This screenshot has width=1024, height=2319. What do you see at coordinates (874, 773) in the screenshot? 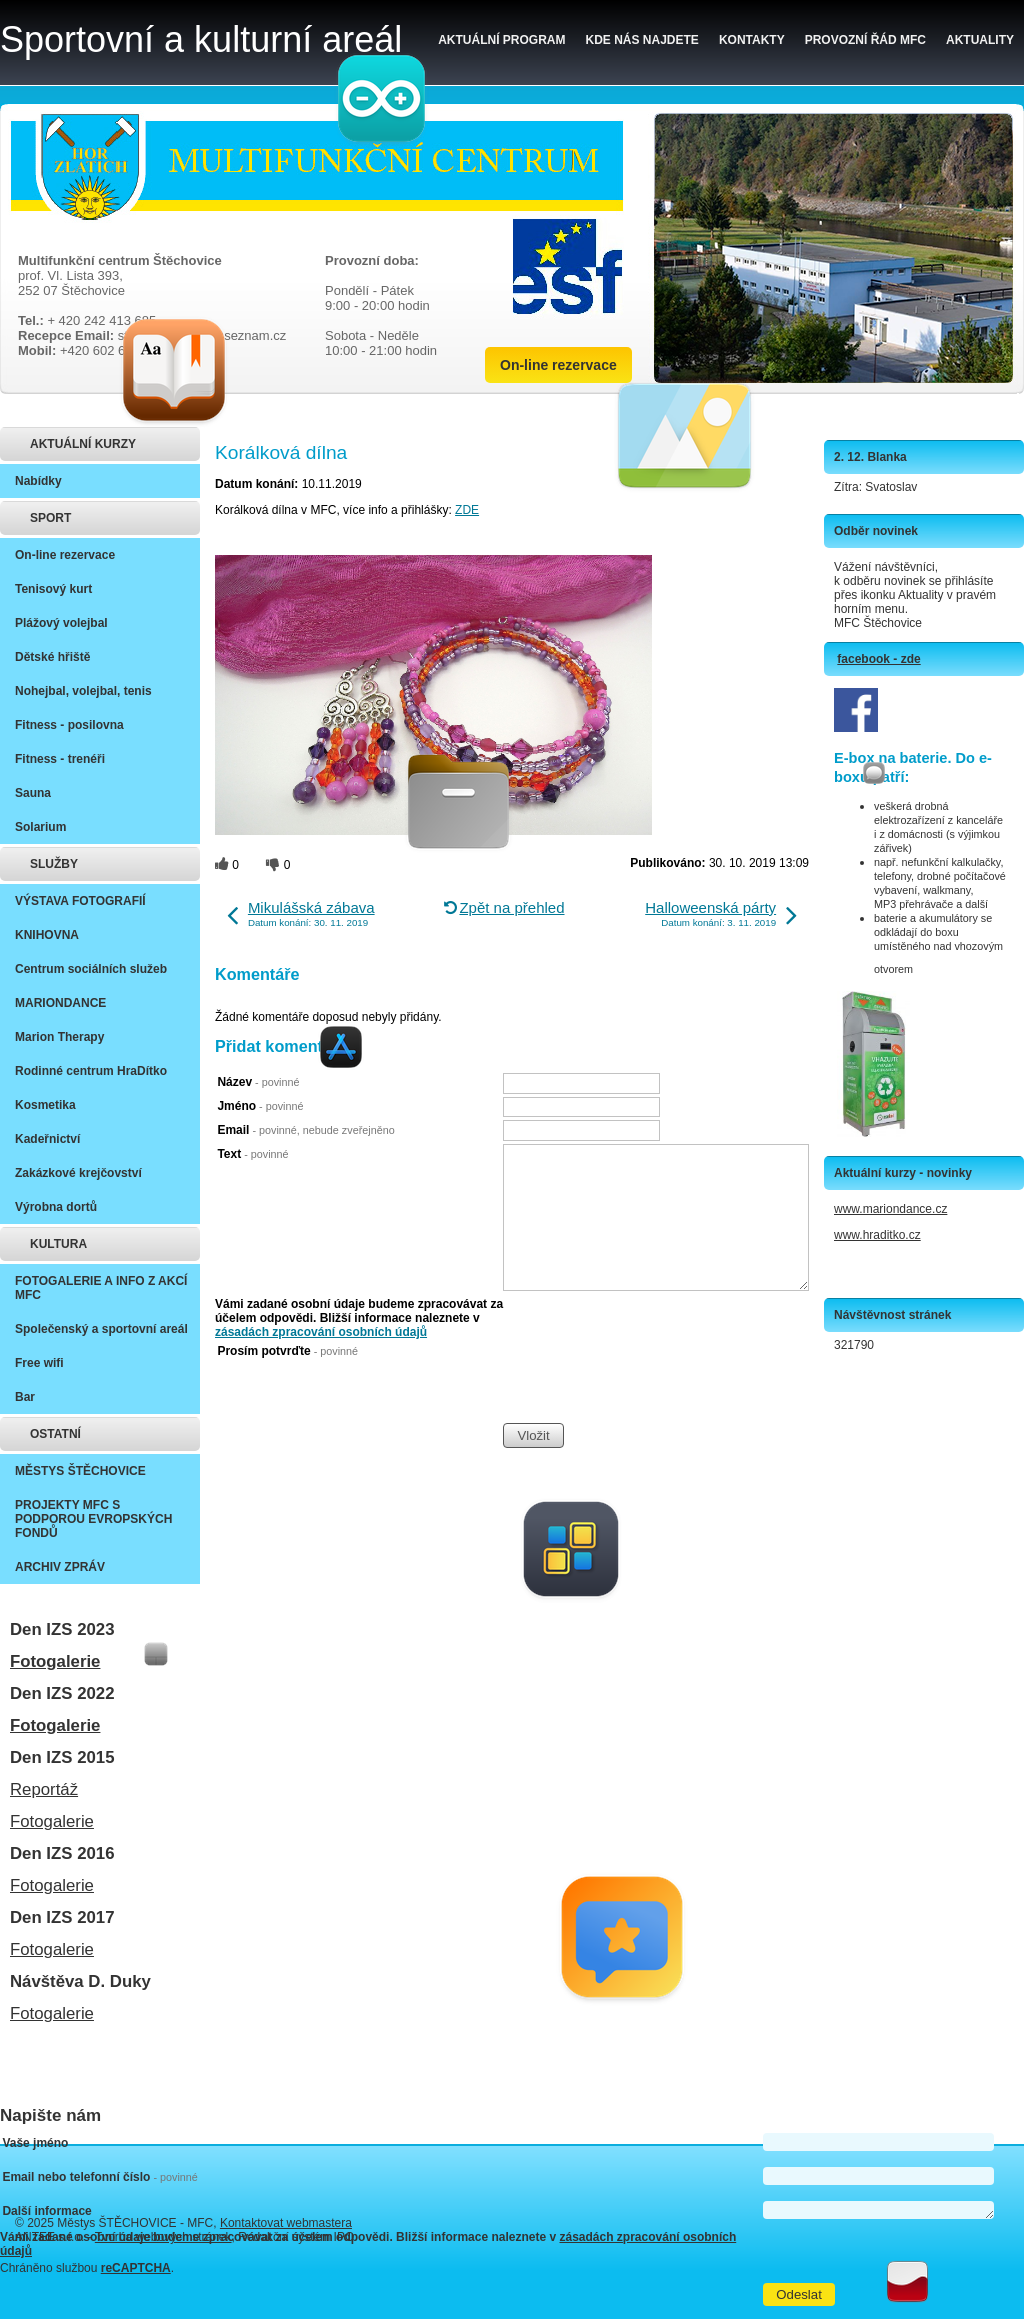
I see `open the messages app` at bounding box center [874, 773].